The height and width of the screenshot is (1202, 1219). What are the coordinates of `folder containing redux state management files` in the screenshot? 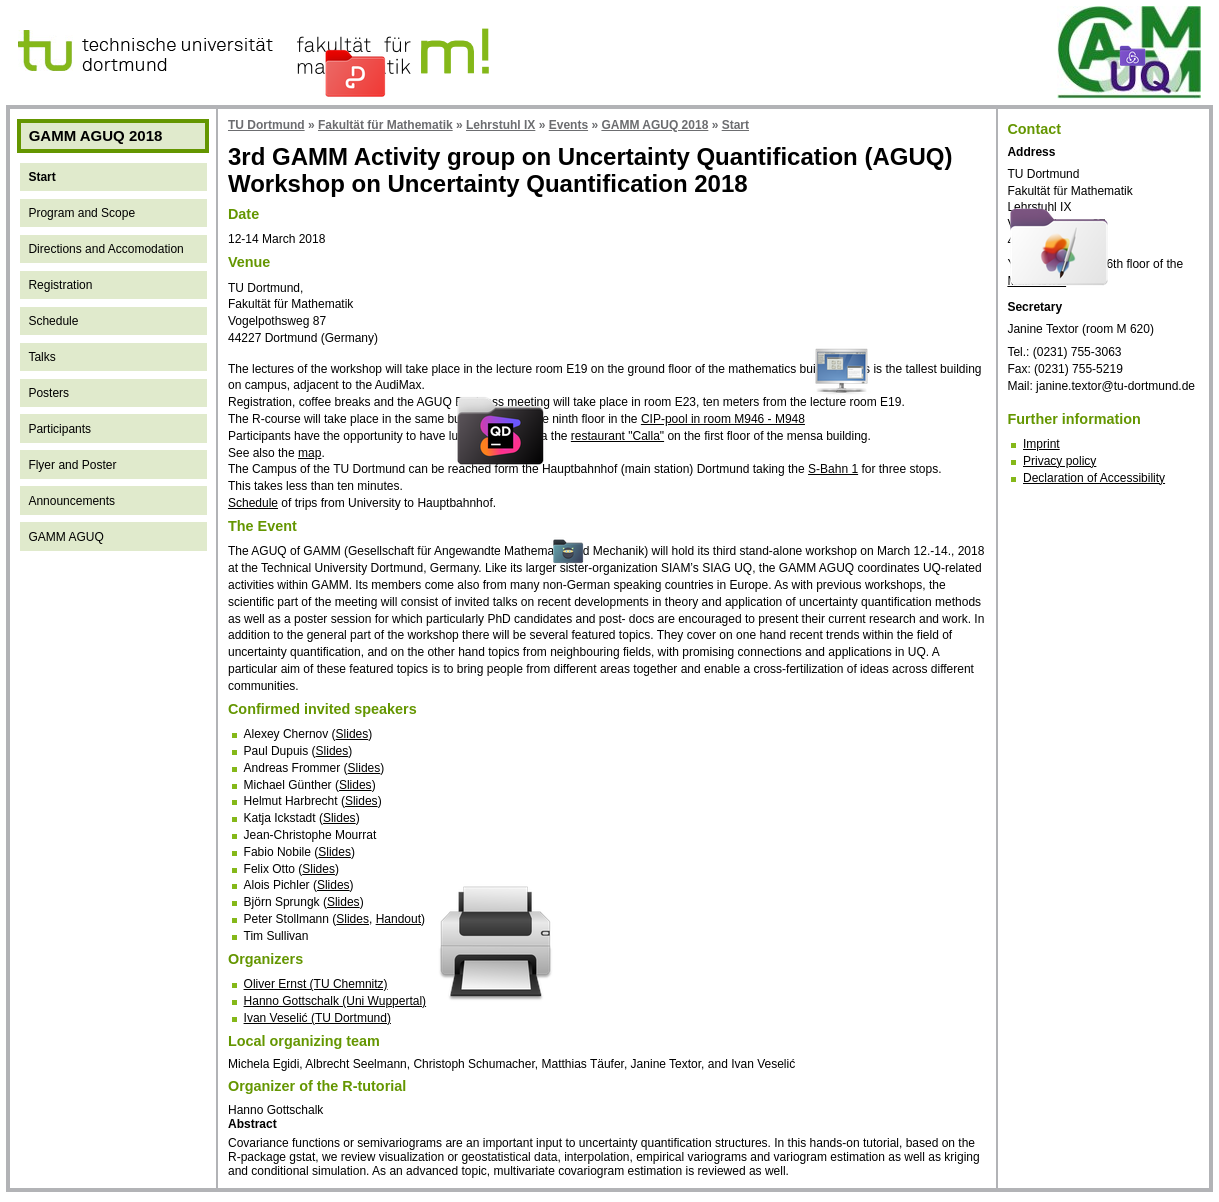 It's located at (1132, 56).